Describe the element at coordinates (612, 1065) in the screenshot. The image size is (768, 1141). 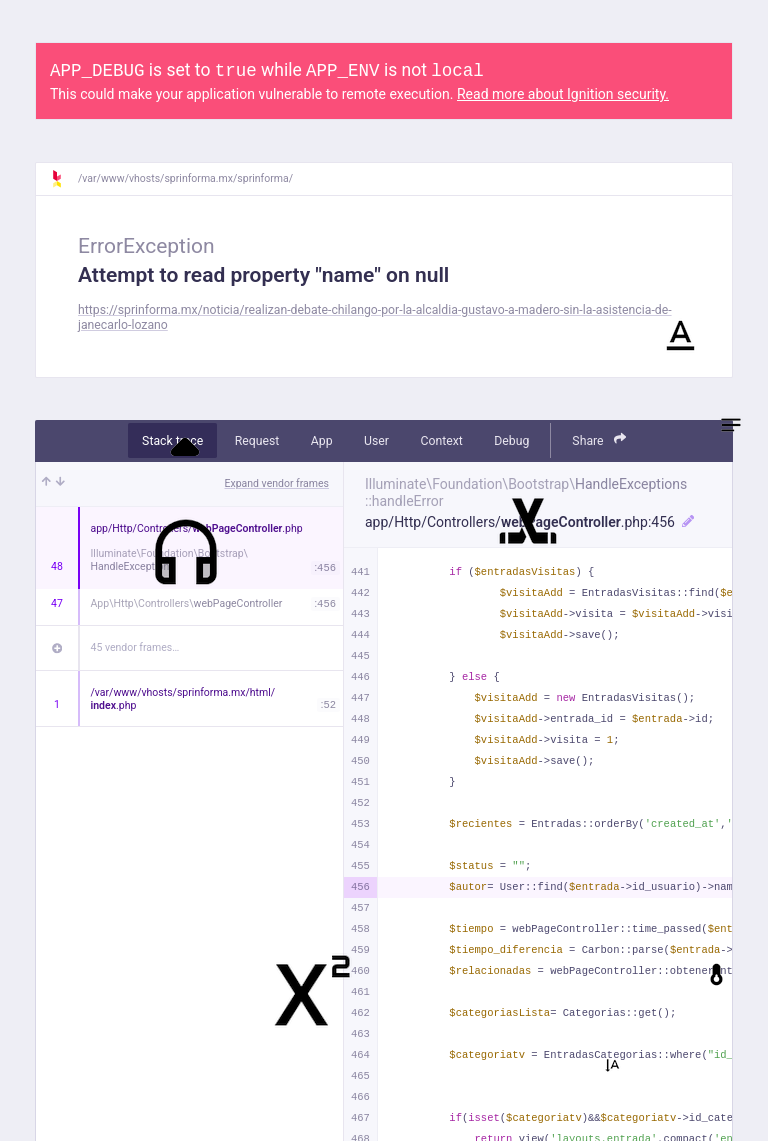
I see `rotate text to vertical orientation` at that location.